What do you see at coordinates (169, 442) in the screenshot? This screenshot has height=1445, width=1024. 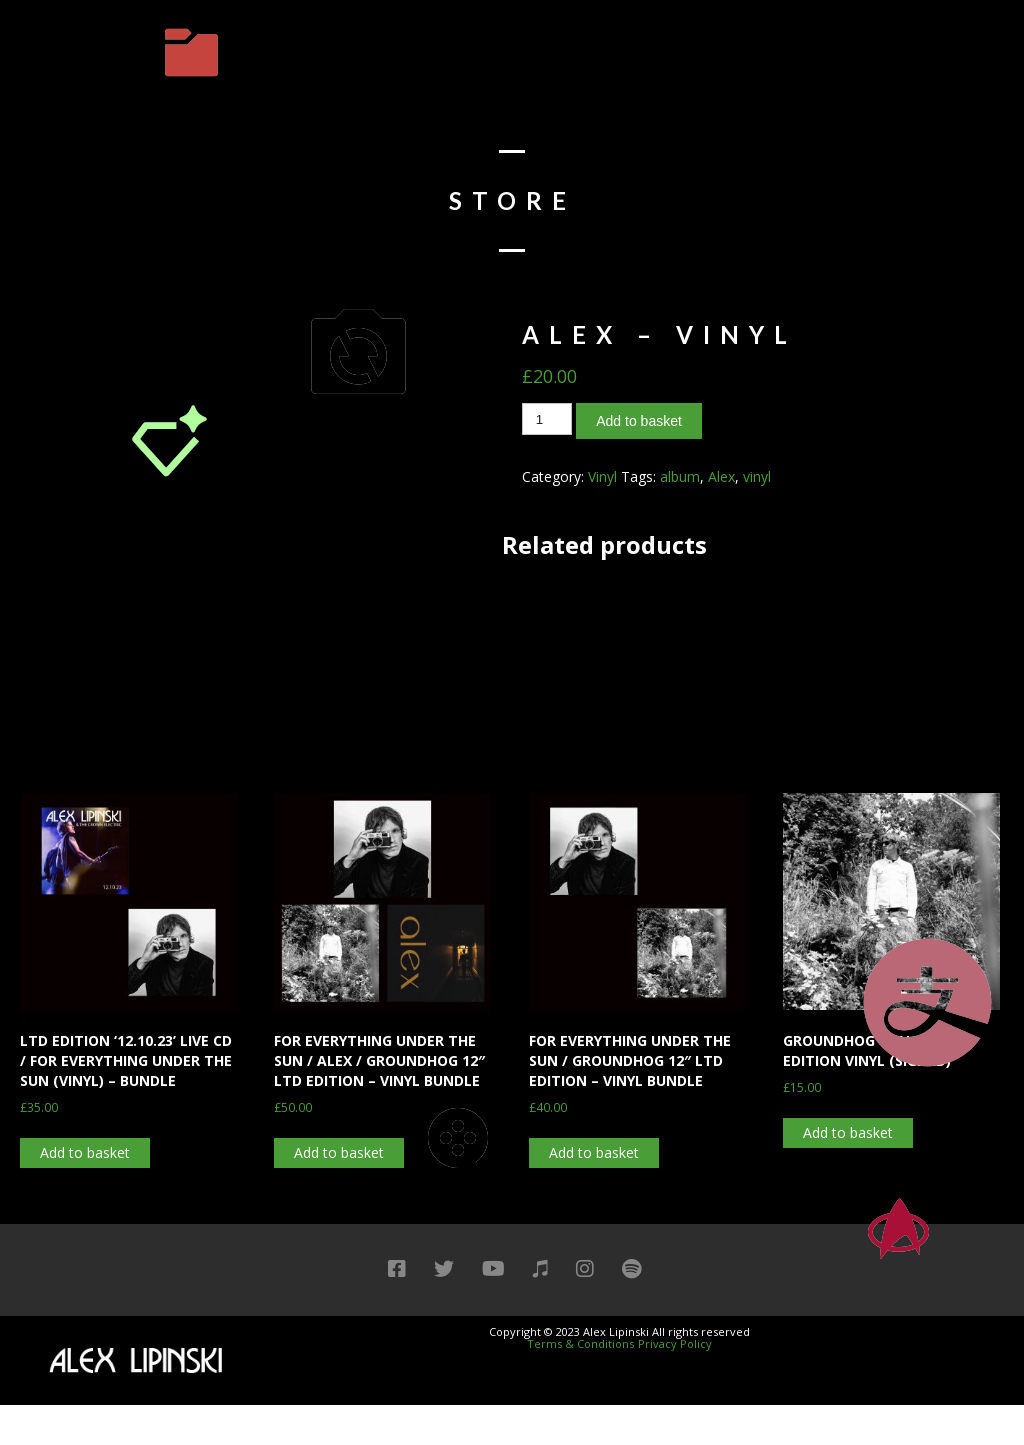 I see `premium or luxury feature indicator` at bounding box center [169, 442].